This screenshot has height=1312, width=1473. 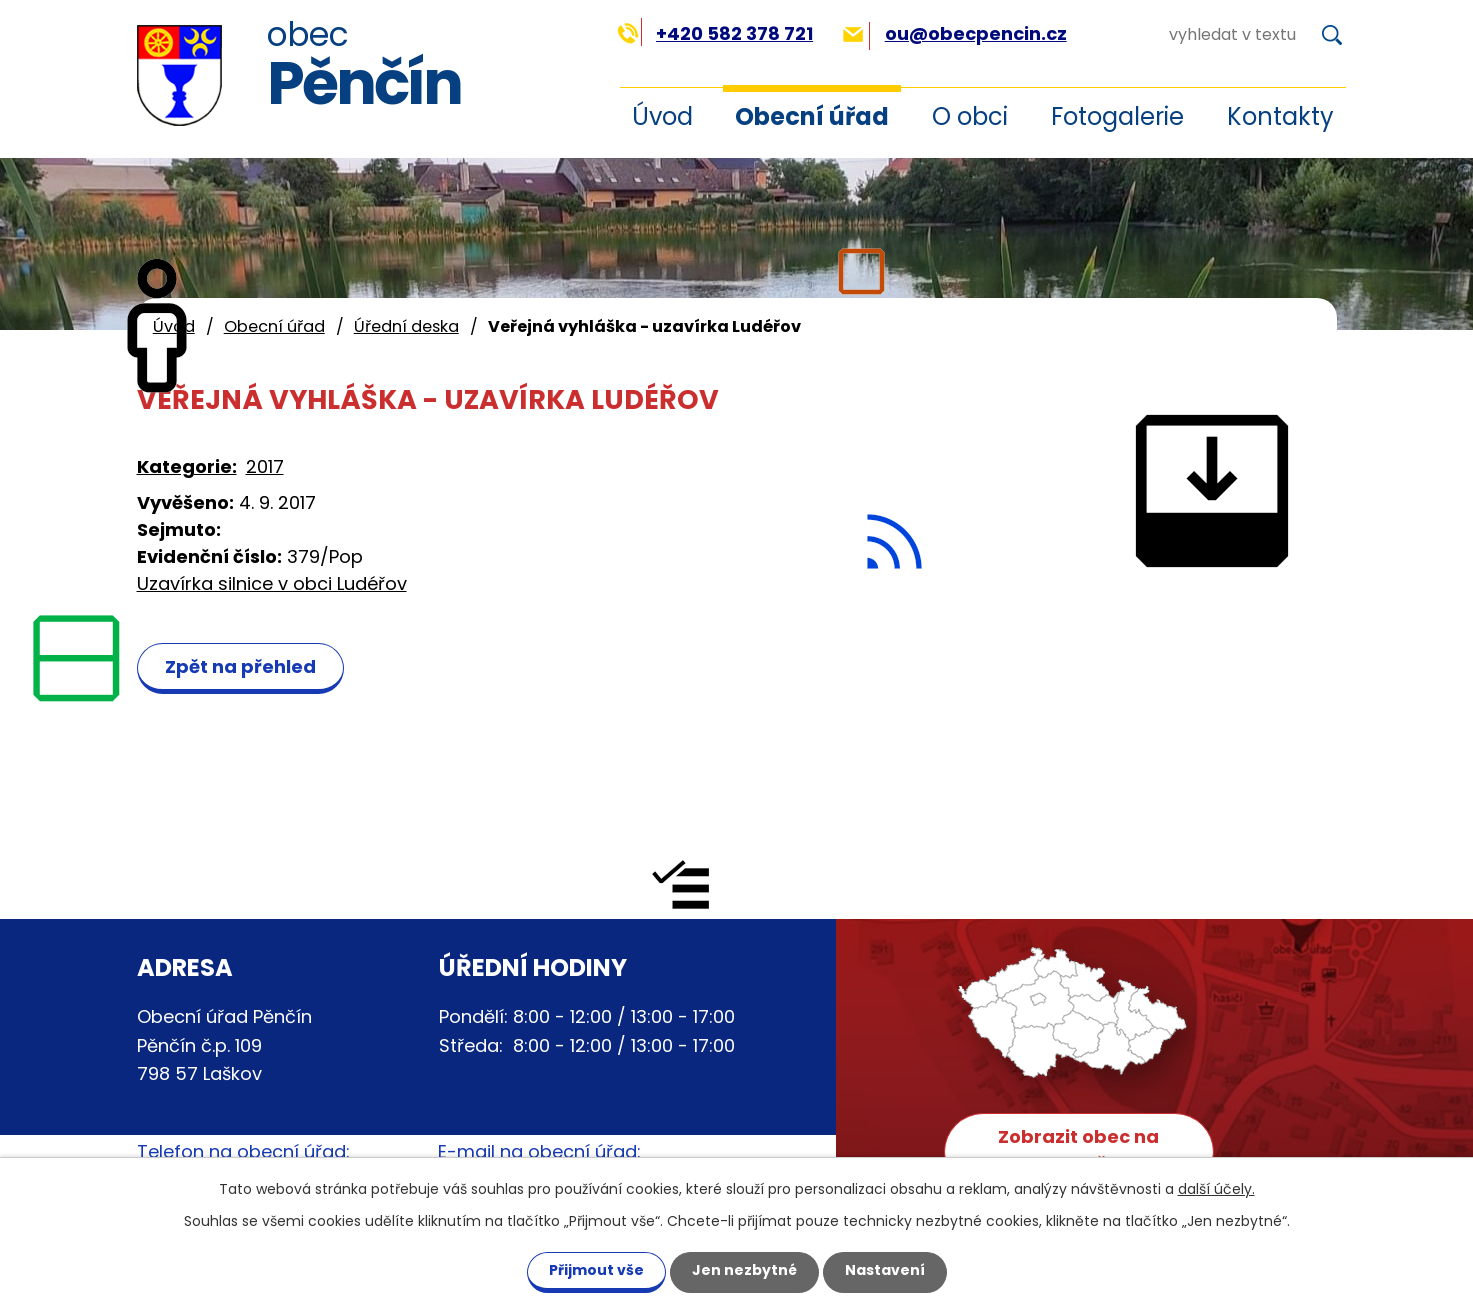 I want to click on dock panel to bottom of editor, so click(x=1212, y=491).